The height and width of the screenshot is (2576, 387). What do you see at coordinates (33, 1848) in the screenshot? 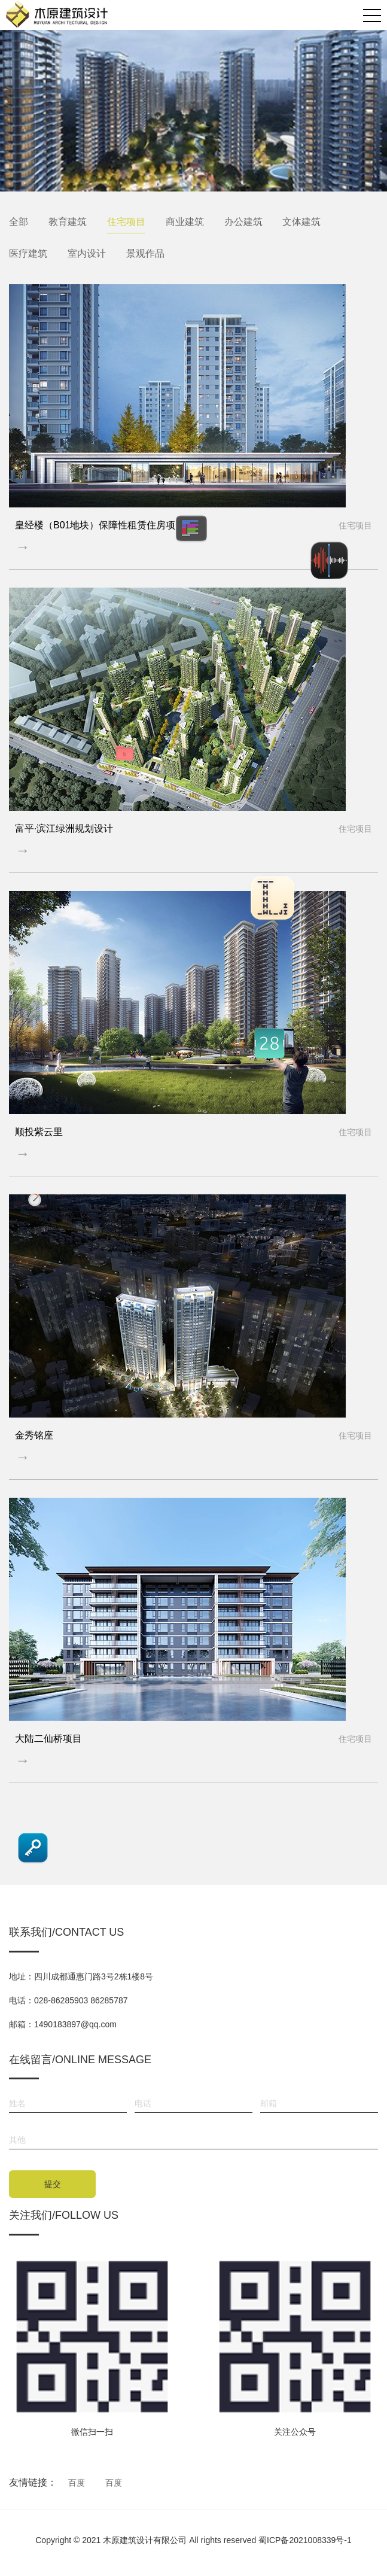
I see `open nextcloud password manager` at bounding box center [33, 1848].